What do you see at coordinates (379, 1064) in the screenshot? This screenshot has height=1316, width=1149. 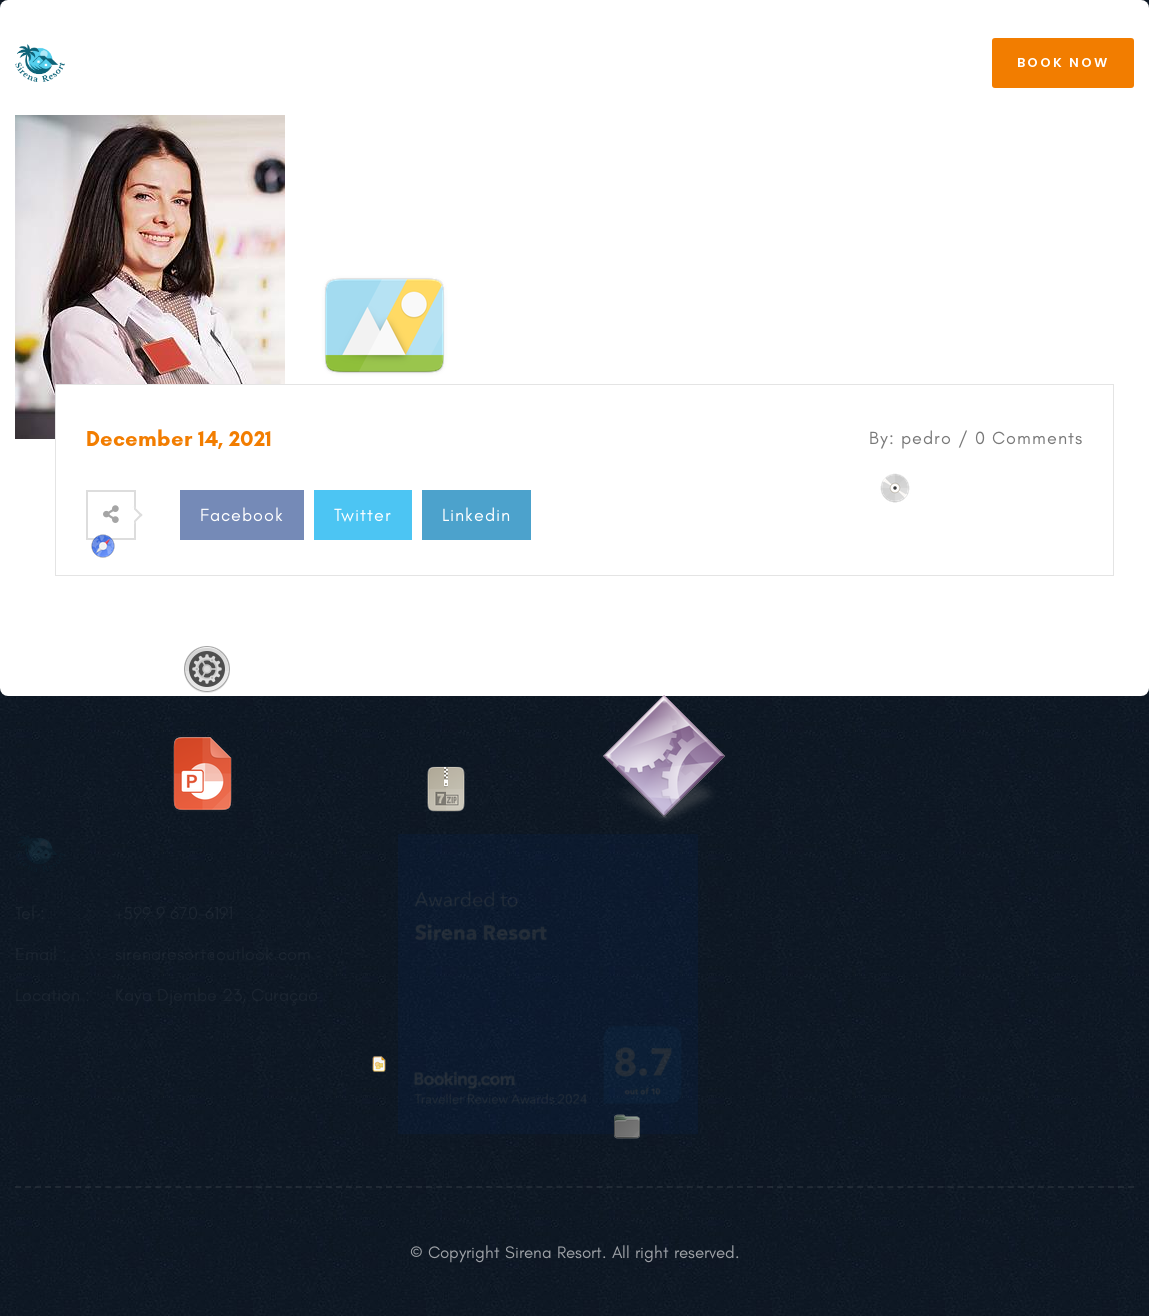 I see `libreoffice draw template file` at bounding box center [379, 1064].